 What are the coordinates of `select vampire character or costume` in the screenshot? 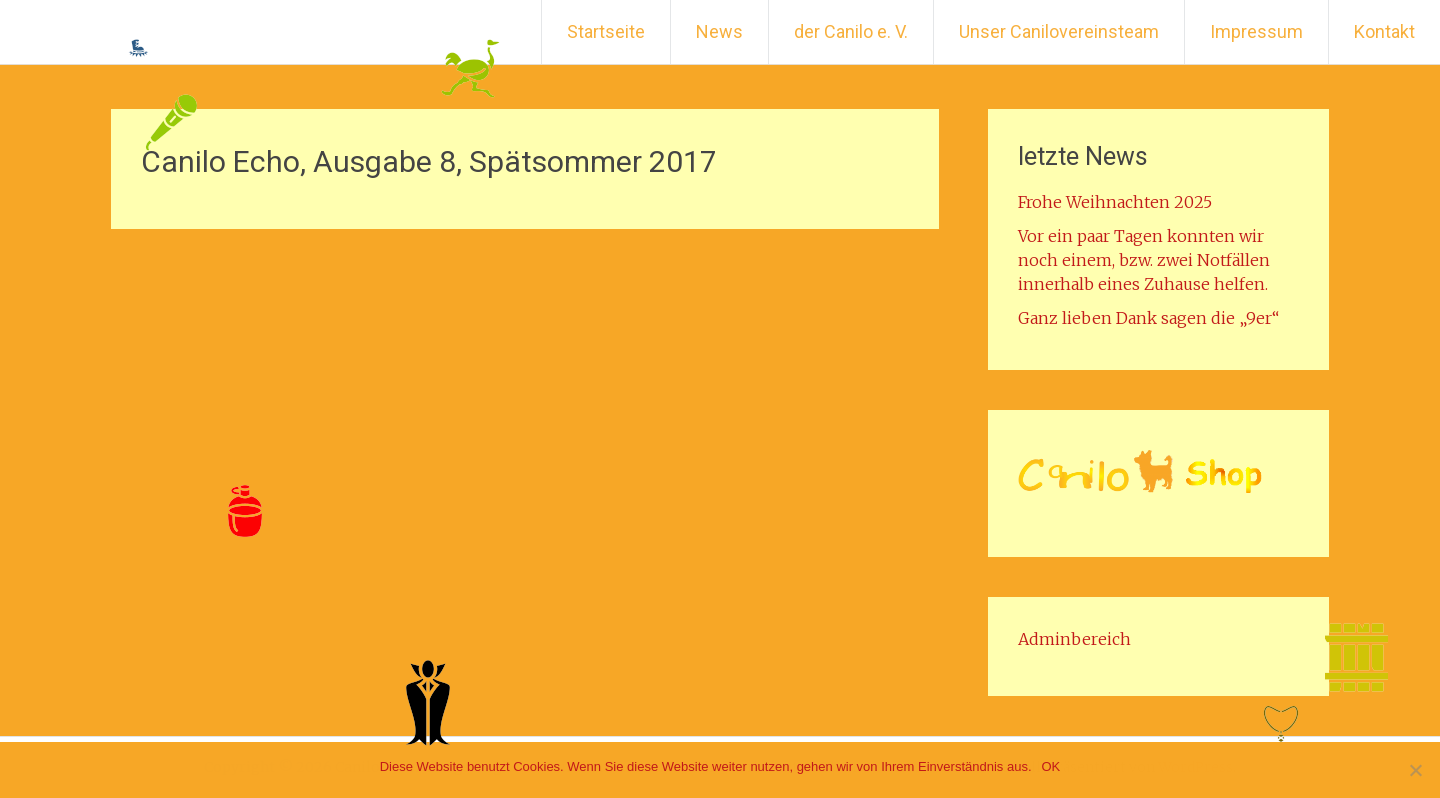 It's located at (428, 702).